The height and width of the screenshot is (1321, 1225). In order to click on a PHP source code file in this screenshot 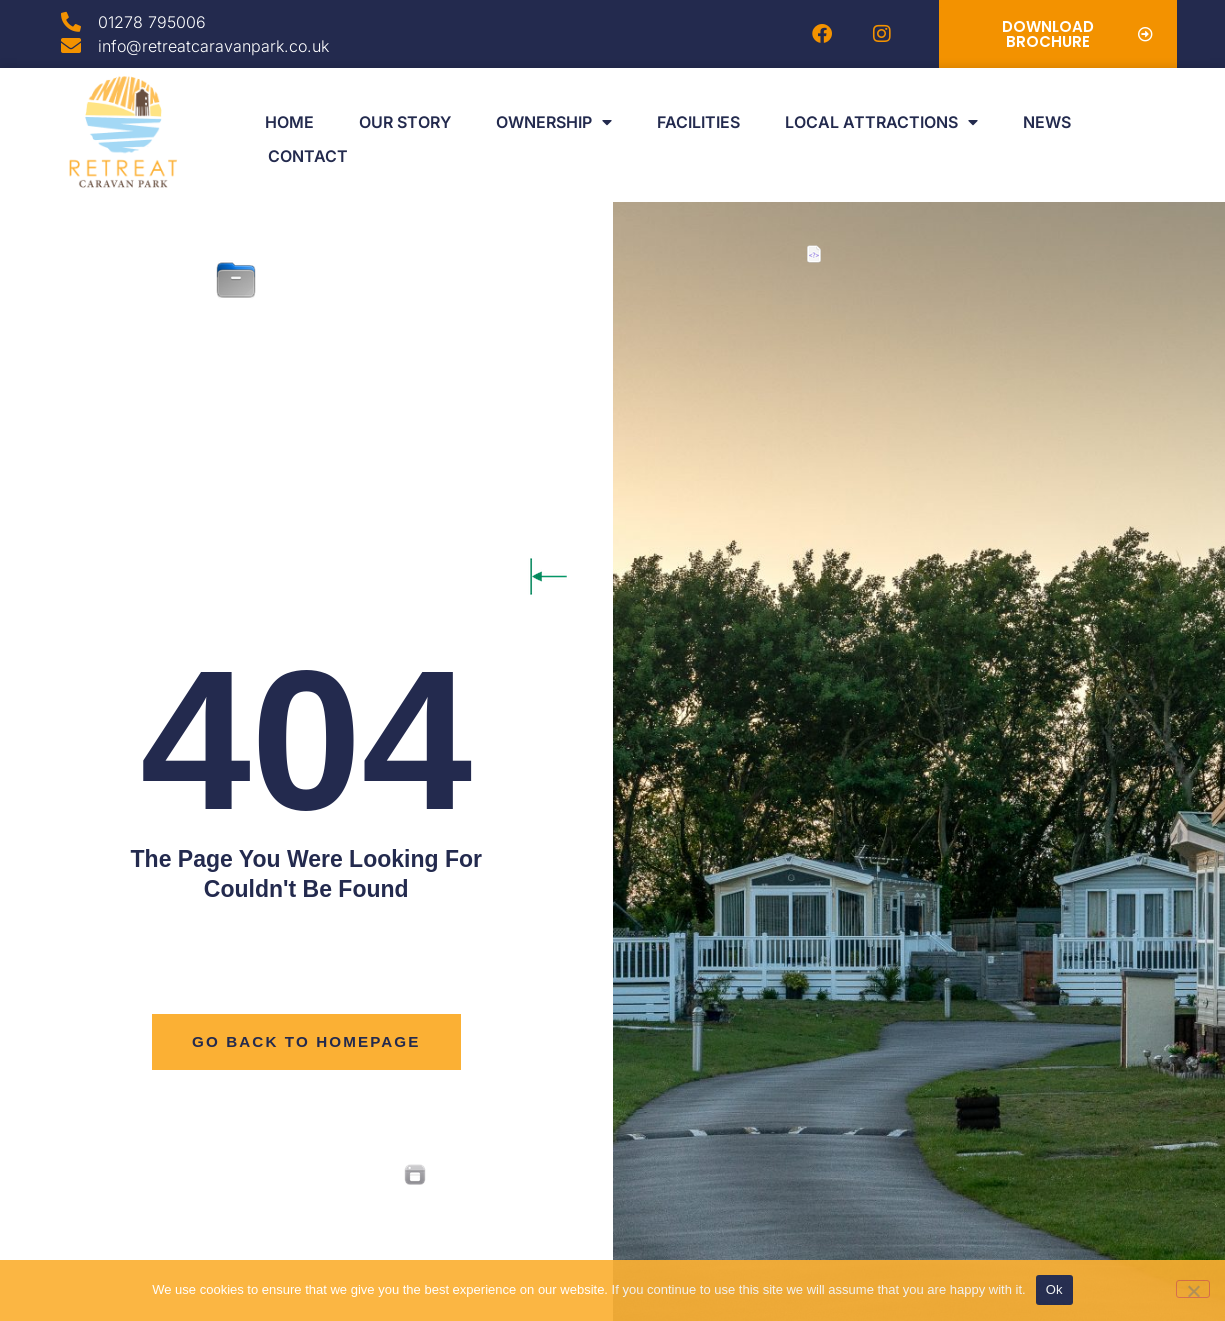, I will do `click(814, 254)`.